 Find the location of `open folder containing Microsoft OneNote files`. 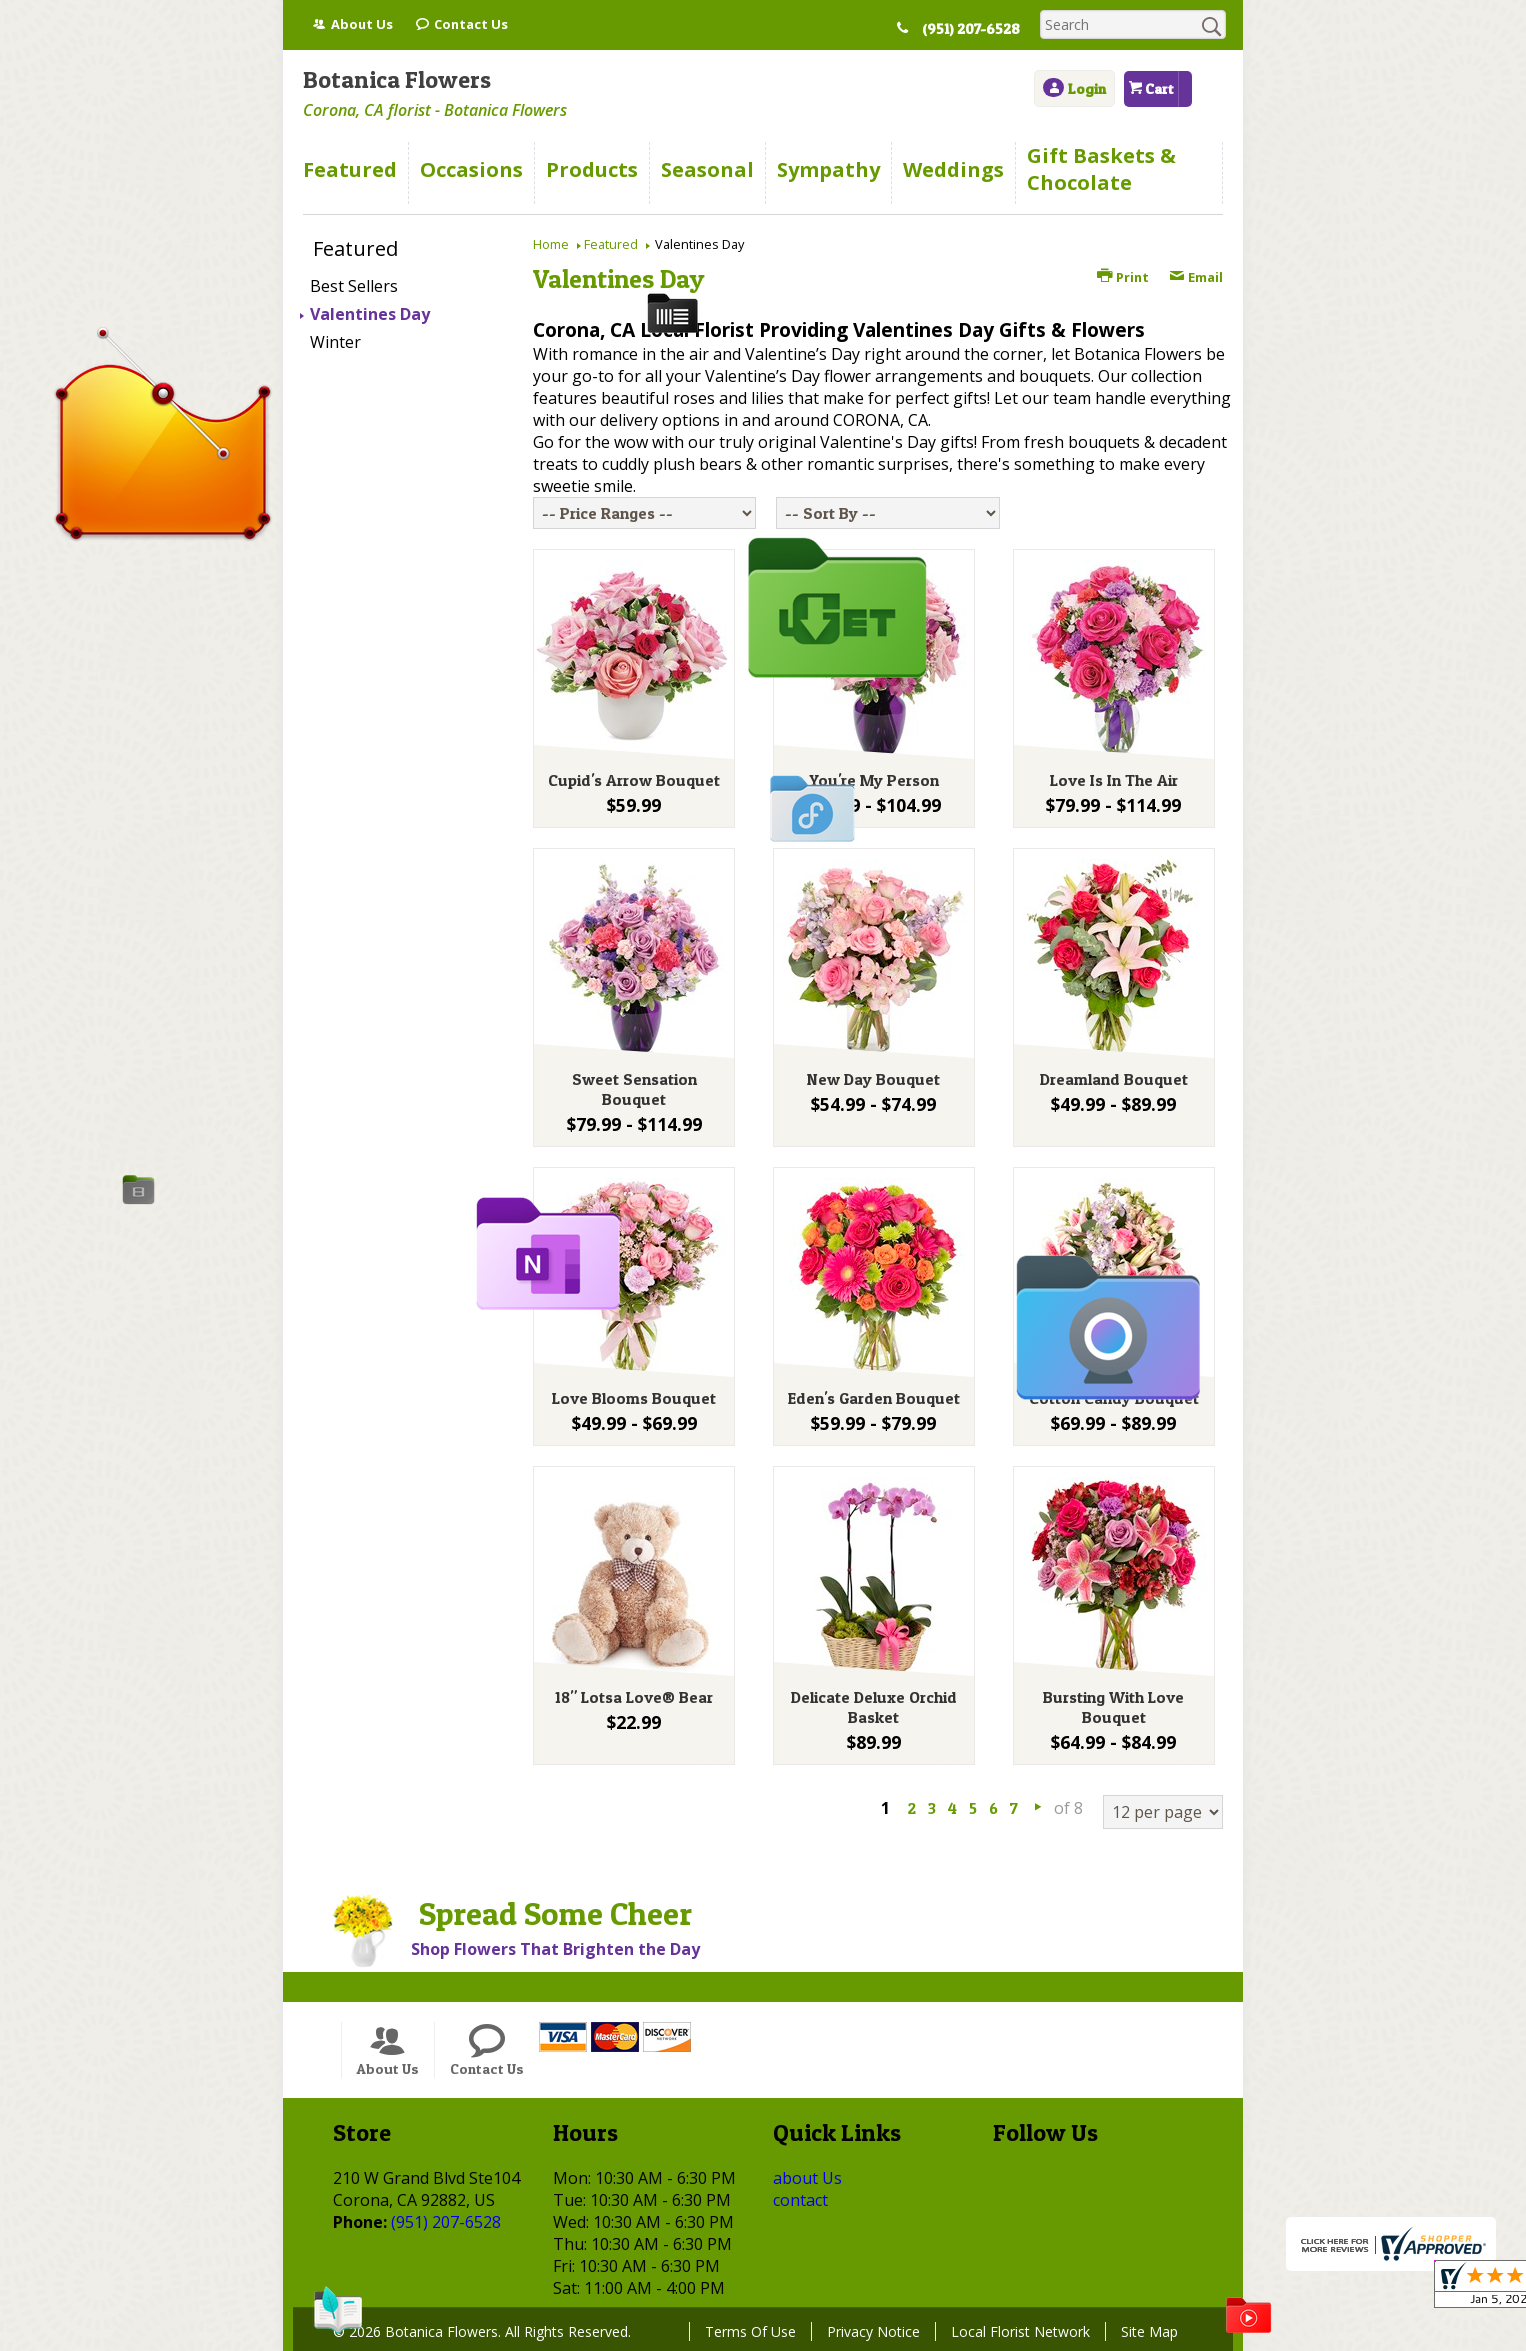

open folder containing Microsoft OneNote files is located at coordinates (547, 1257).